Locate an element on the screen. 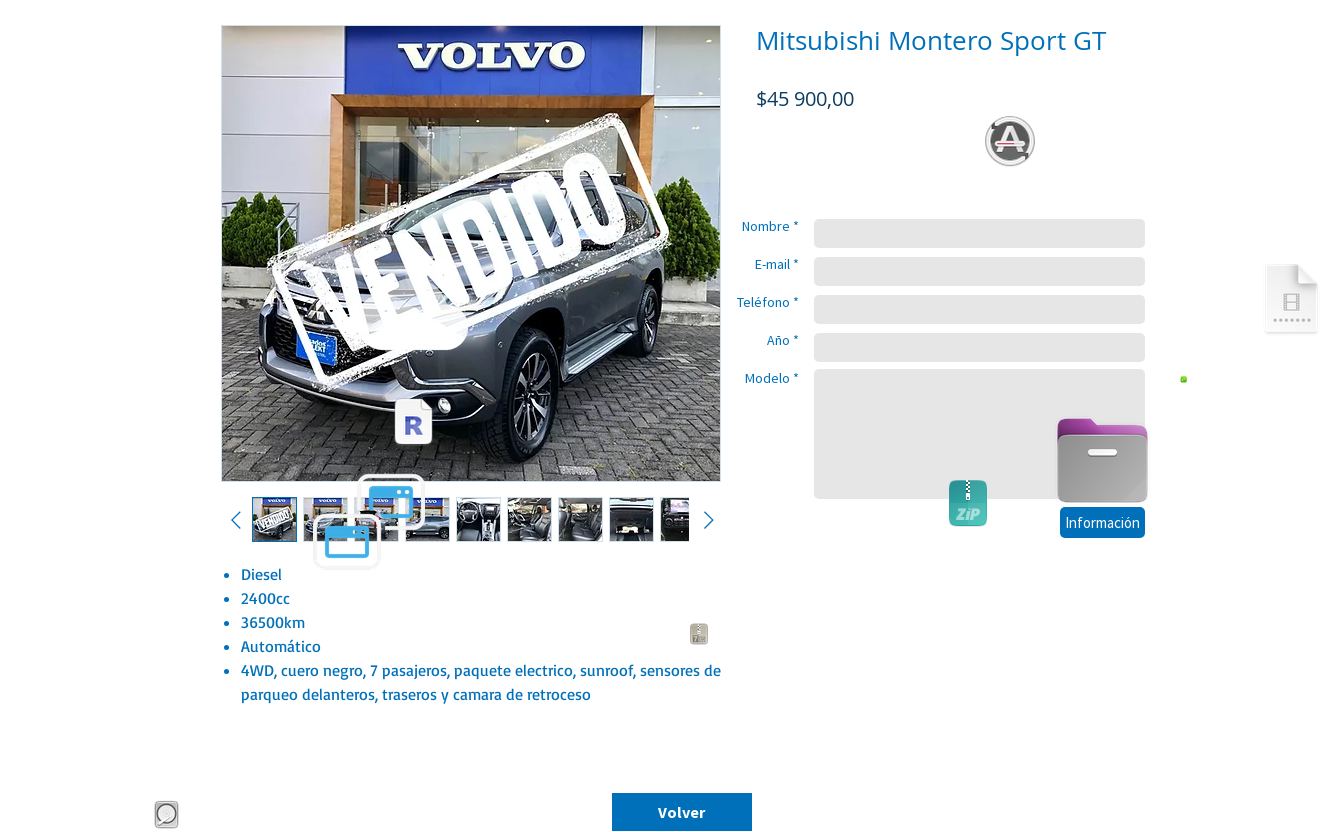 This screenshot has height=832, width=1331. open the file manager application is located at coordinates (1102, 460).